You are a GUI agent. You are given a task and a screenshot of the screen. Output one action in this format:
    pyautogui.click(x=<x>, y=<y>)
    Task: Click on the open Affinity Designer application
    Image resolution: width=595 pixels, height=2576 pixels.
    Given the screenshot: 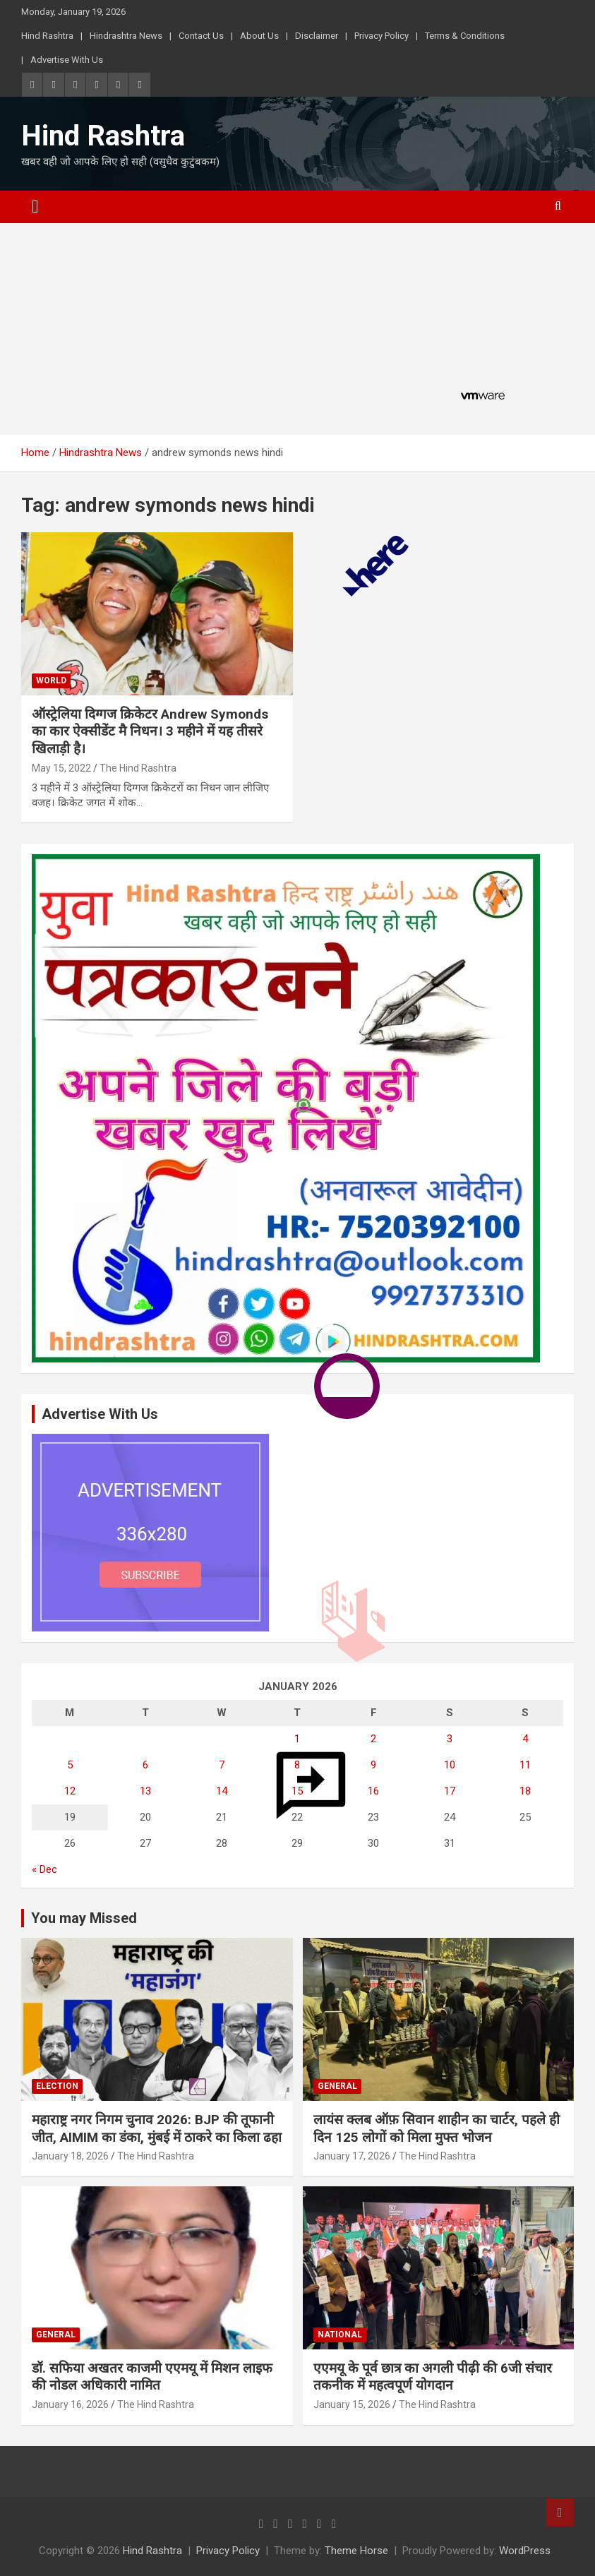 What is the action you would take?
    pyautogui.click(x=198, y=2087)
    